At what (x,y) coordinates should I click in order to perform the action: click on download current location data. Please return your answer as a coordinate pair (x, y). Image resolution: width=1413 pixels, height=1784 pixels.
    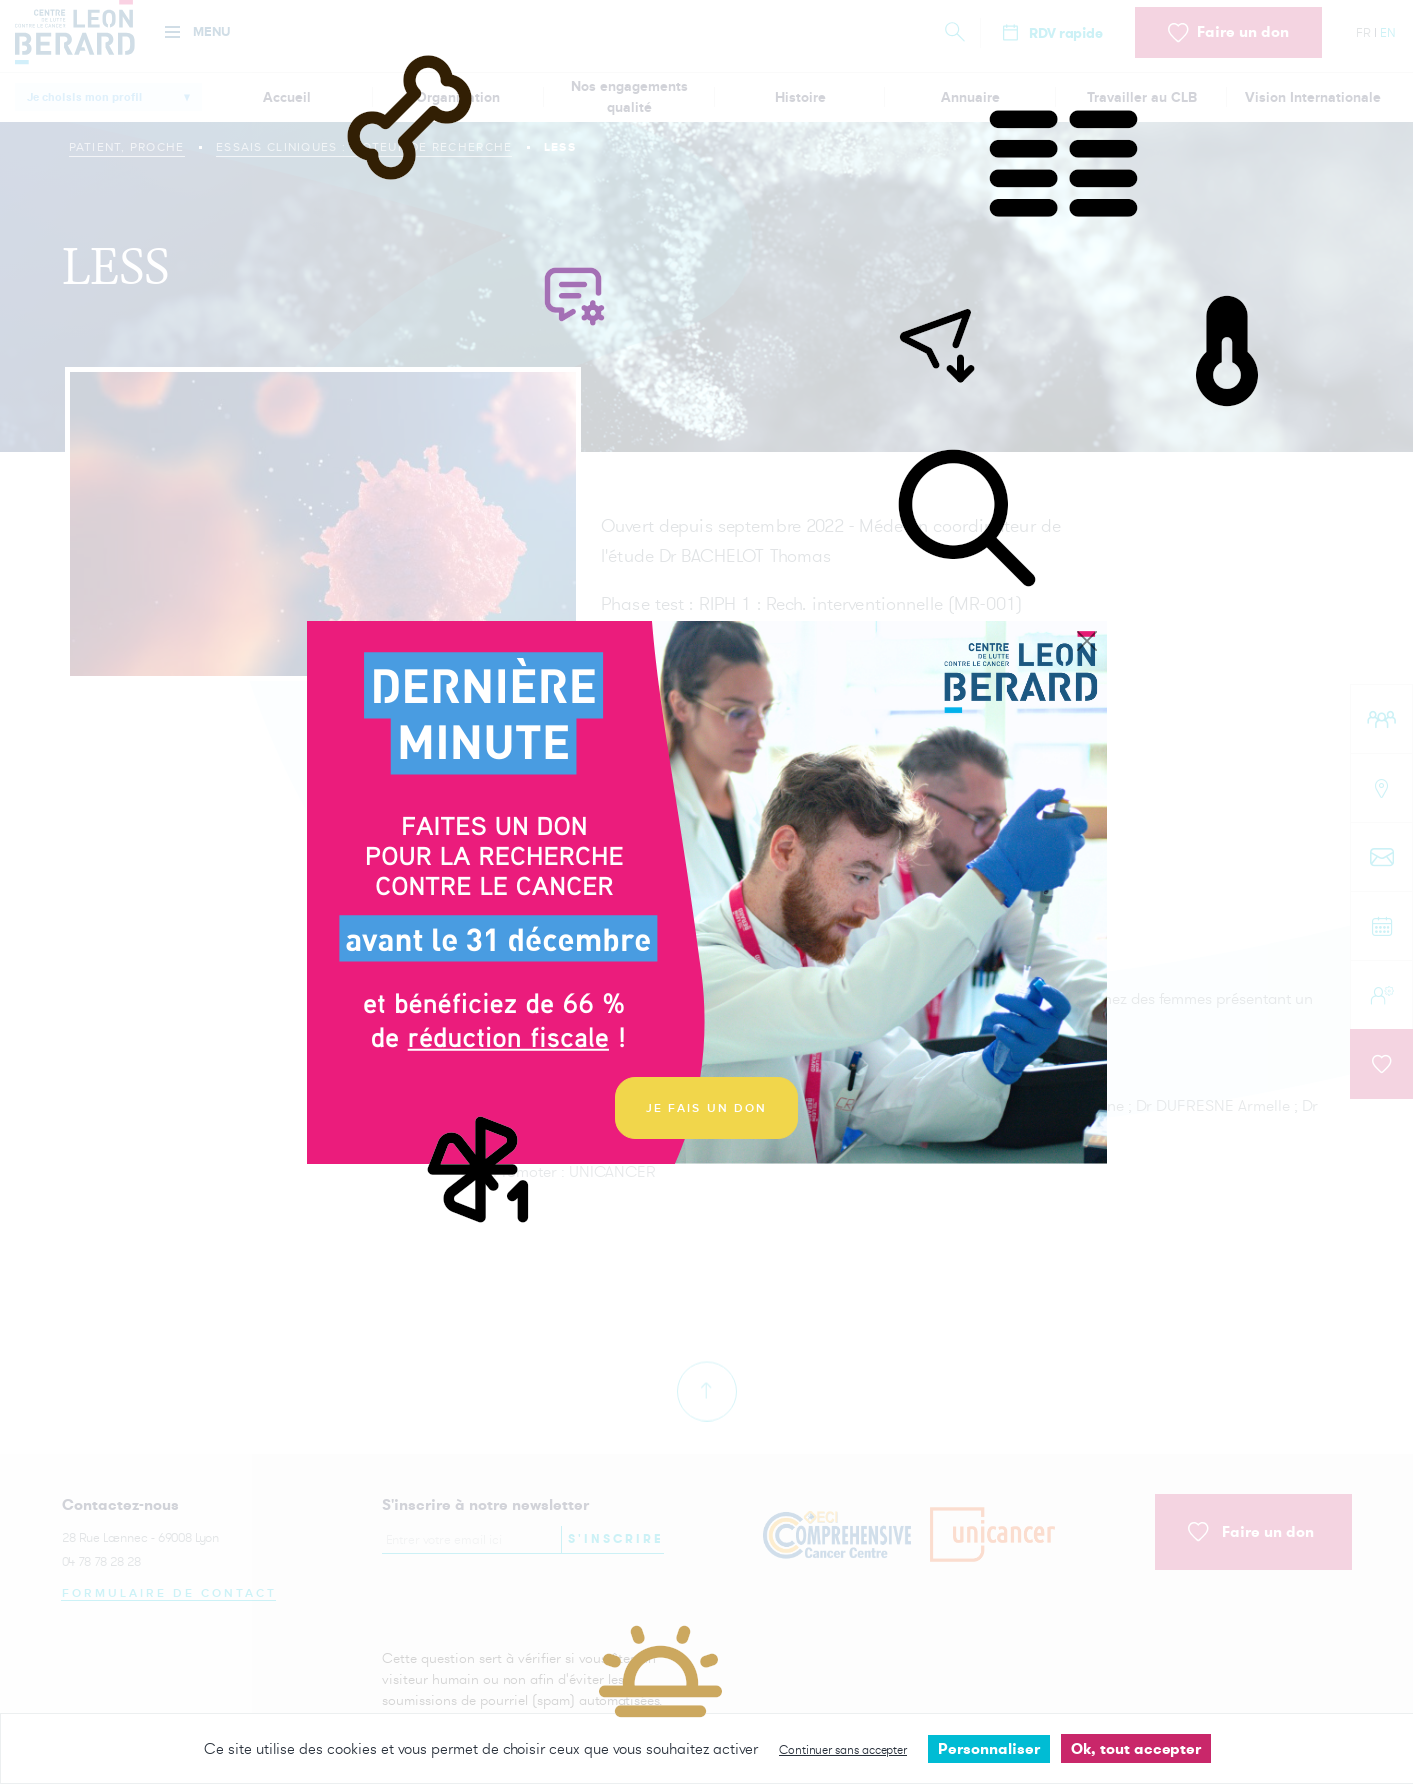
    Looking at the image, I should click on (936, 344).